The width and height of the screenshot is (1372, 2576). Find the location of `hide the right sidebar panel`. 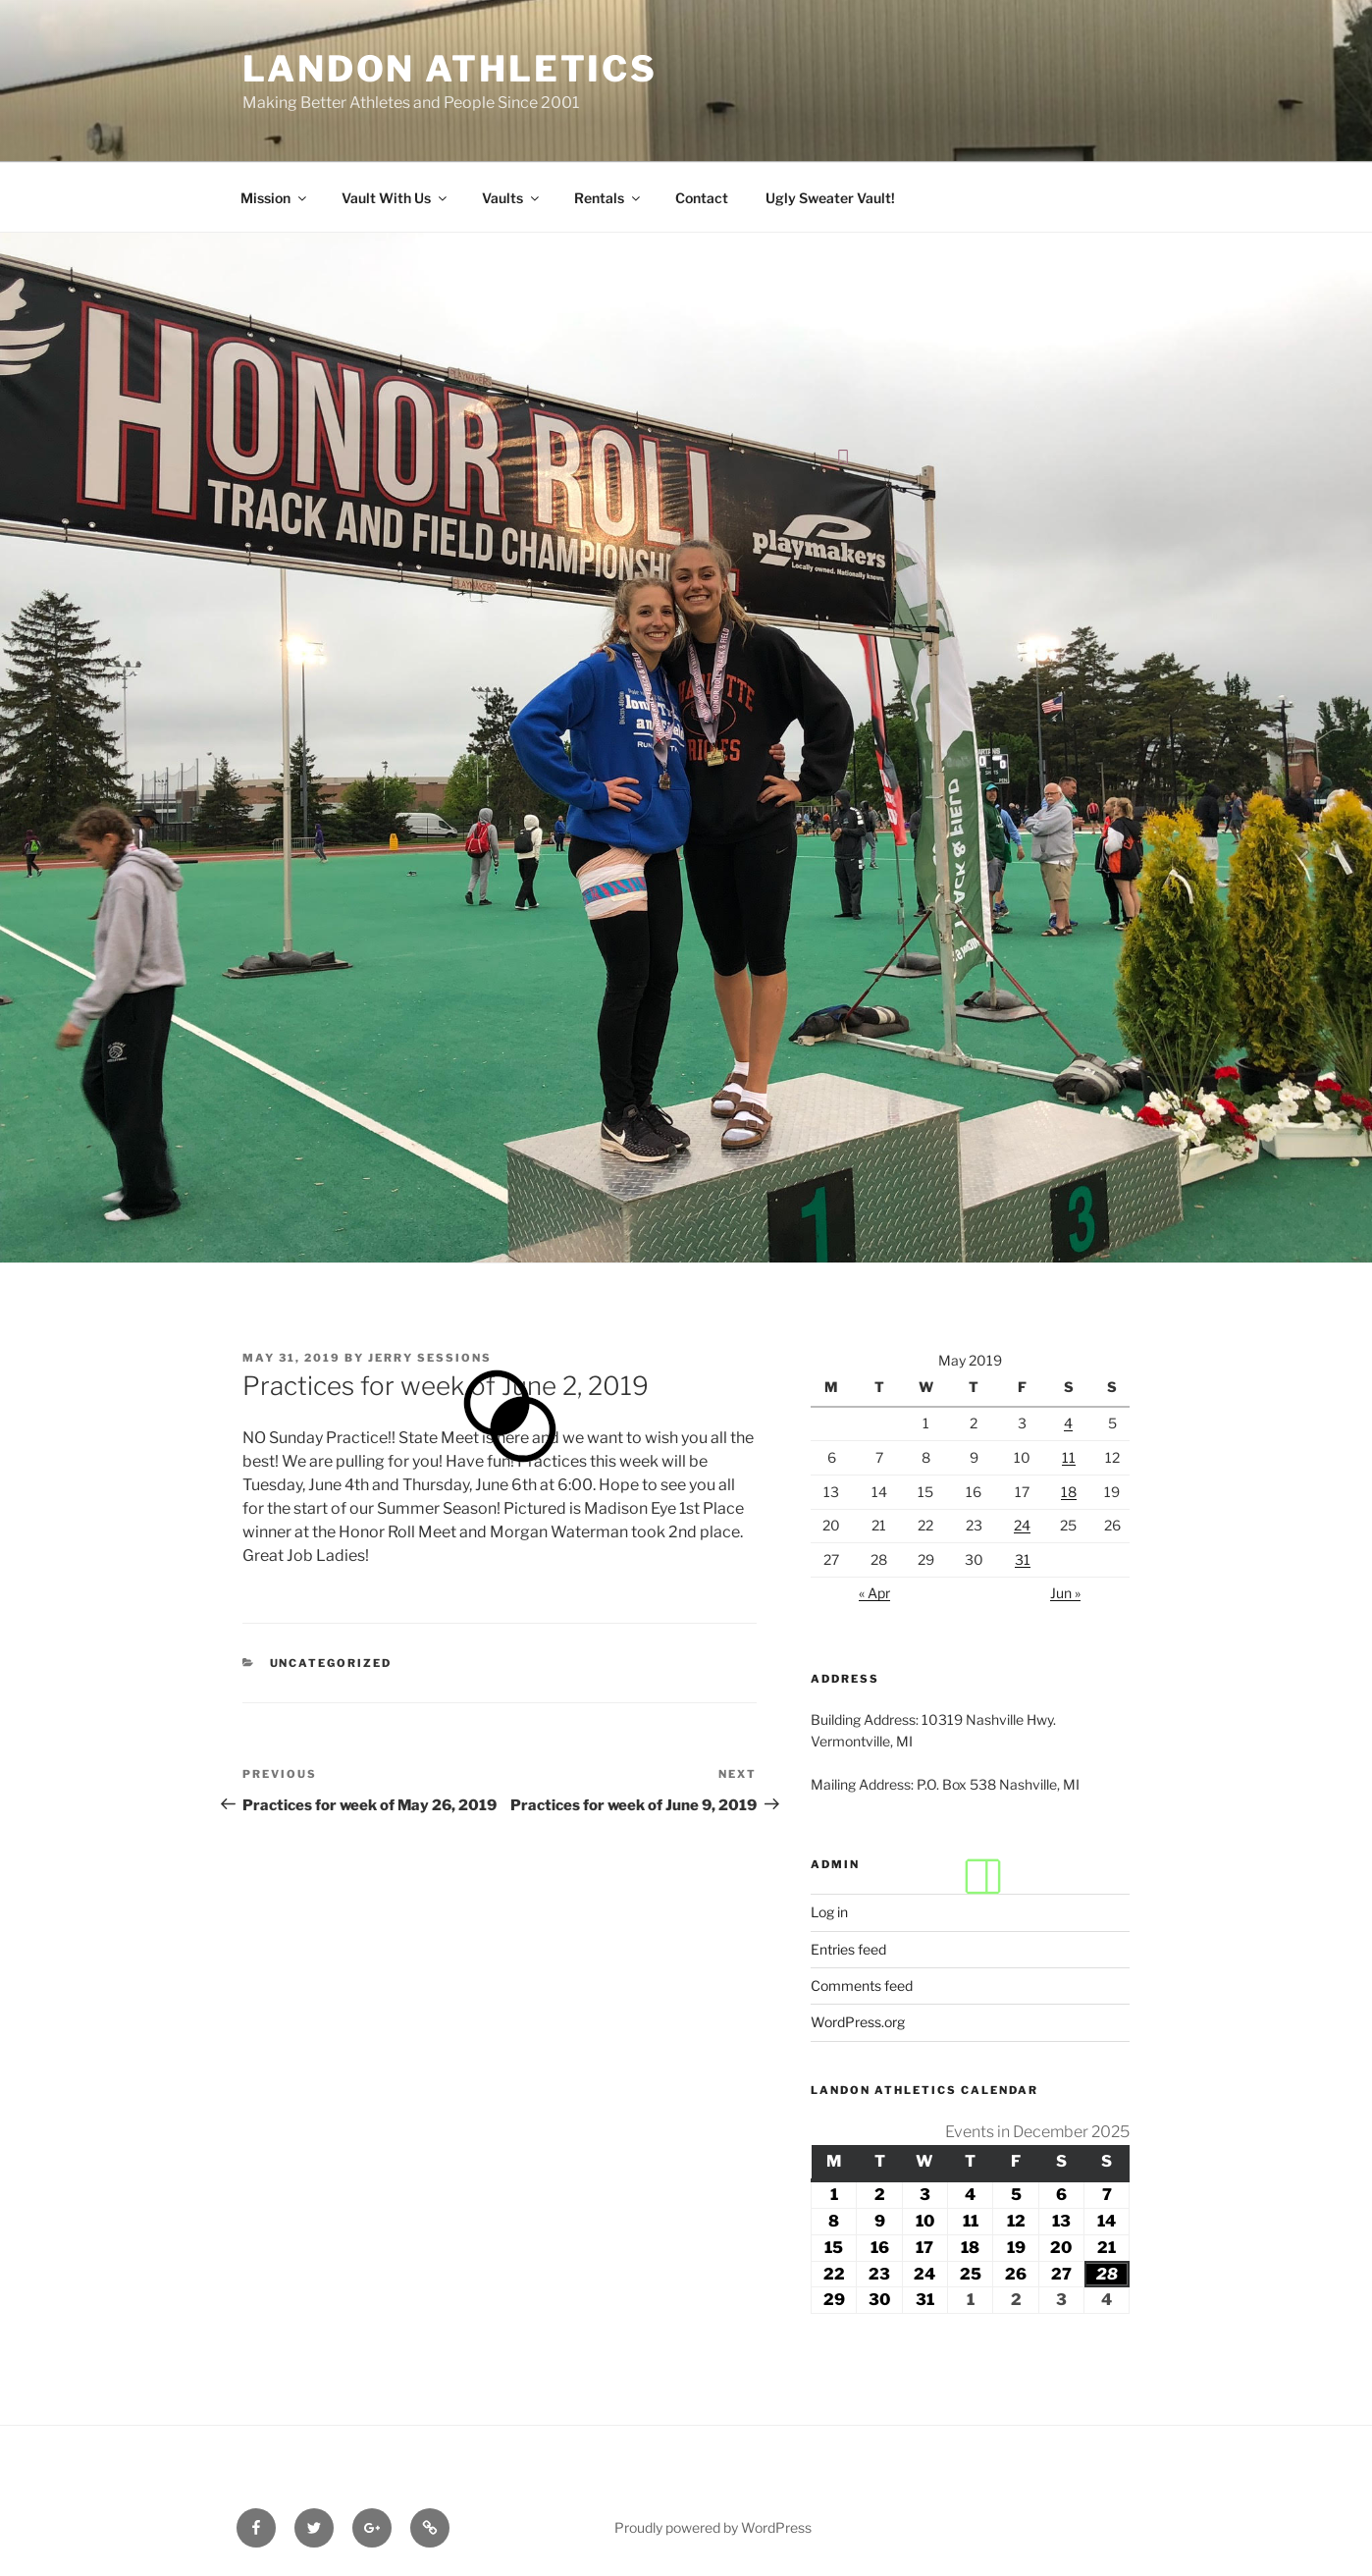

hide the right sidebar panel is located at coordinates (982, 1876).